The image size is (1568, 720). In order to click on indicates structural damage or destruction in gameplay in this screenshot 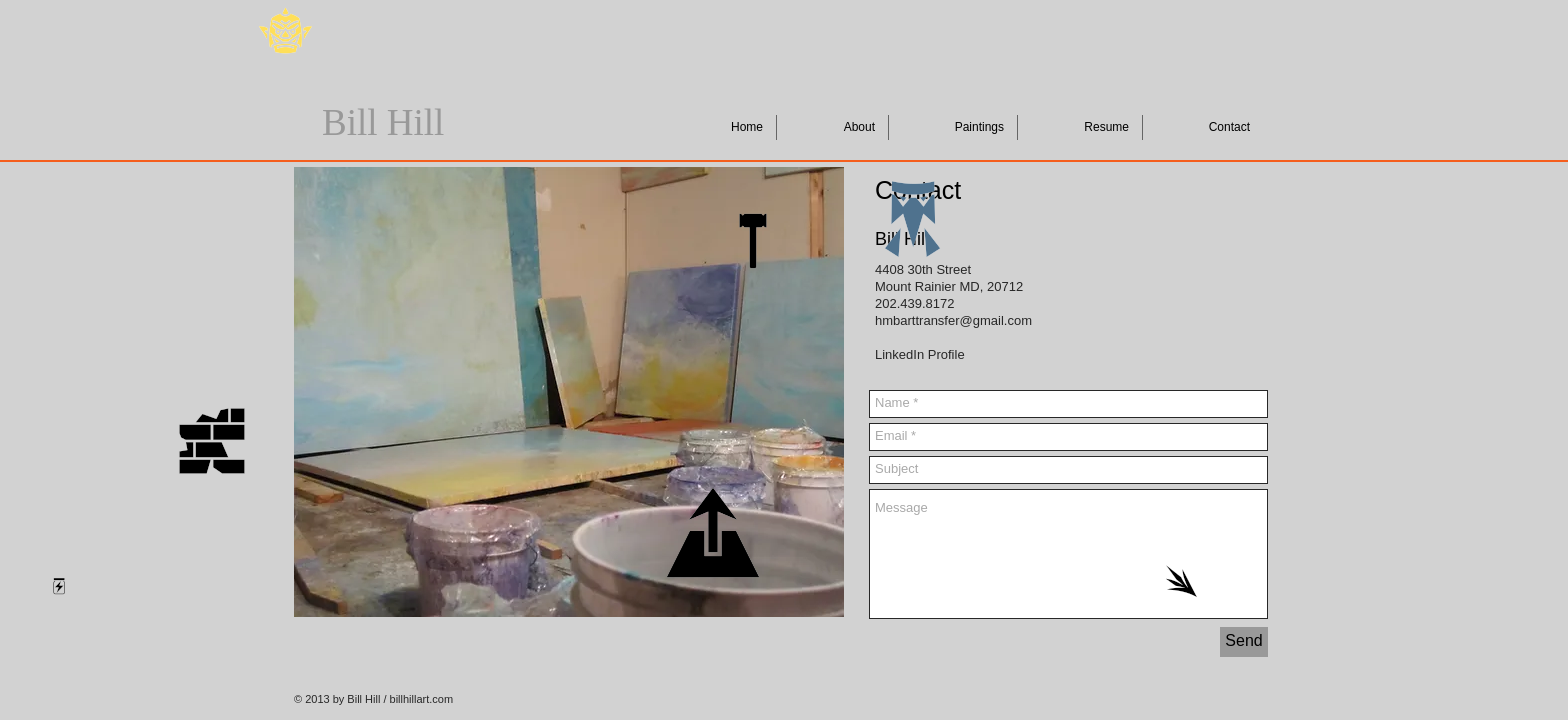, I will do `click(212, 441)`.